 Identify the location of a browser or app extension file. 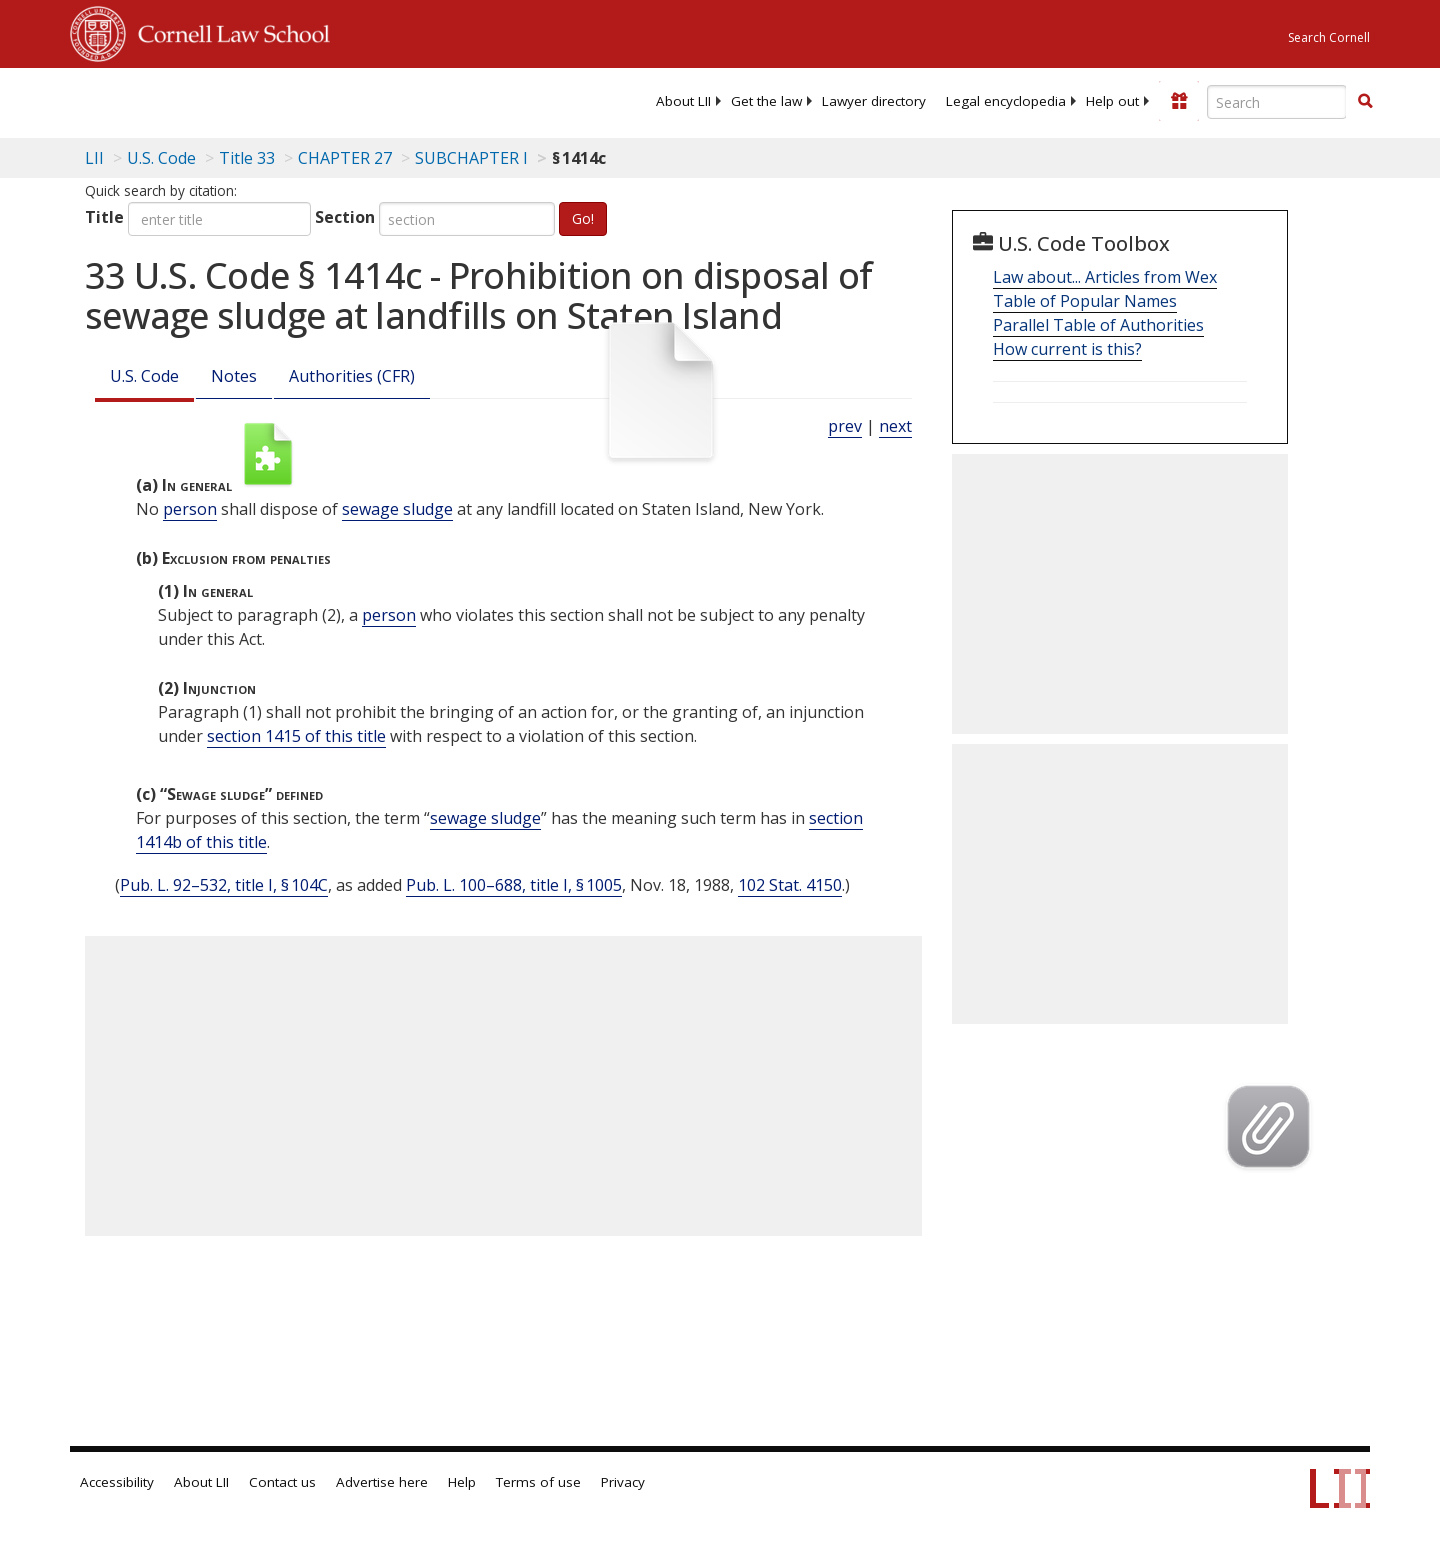
(331, 455).